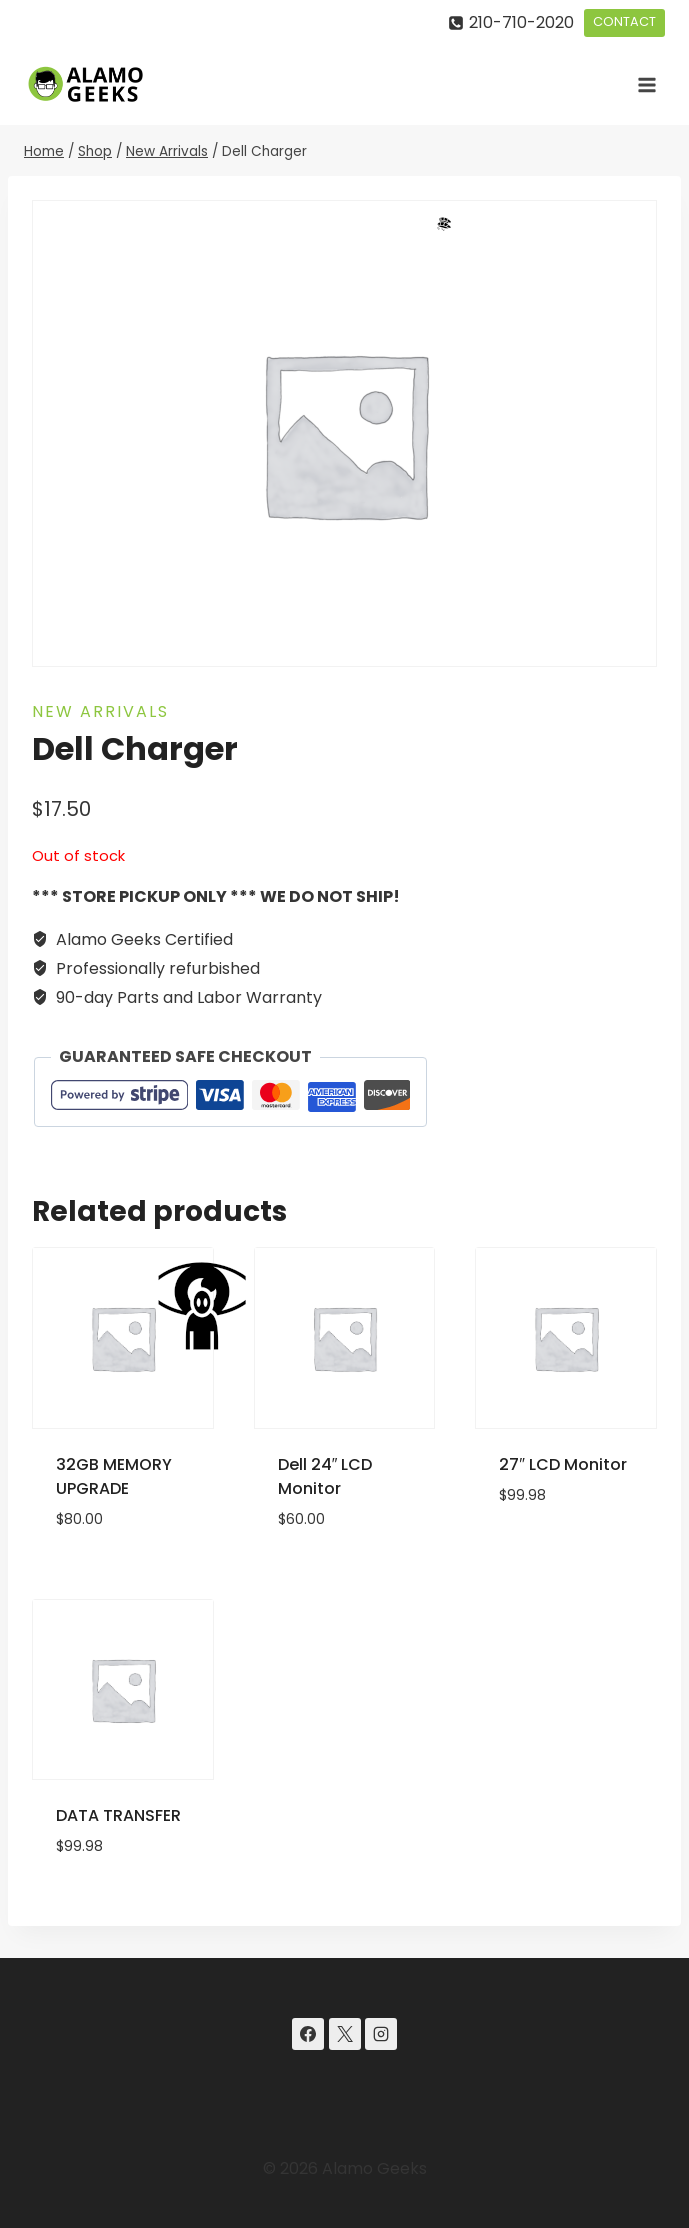  Describe the element at coordinates (202, 1306) in the screenshot. I see `indicates a paranoia or anxiety state in gameplay` at that location.